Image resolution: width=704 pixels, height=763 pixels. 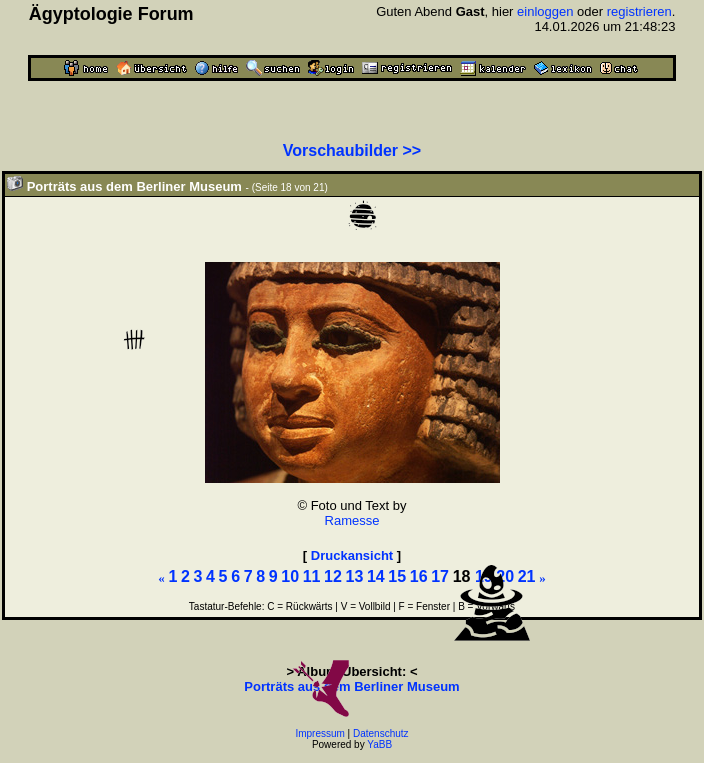 I want to click on koholint egg icon from the legend of zelda: link's awakening, so click(x=491, y=601).